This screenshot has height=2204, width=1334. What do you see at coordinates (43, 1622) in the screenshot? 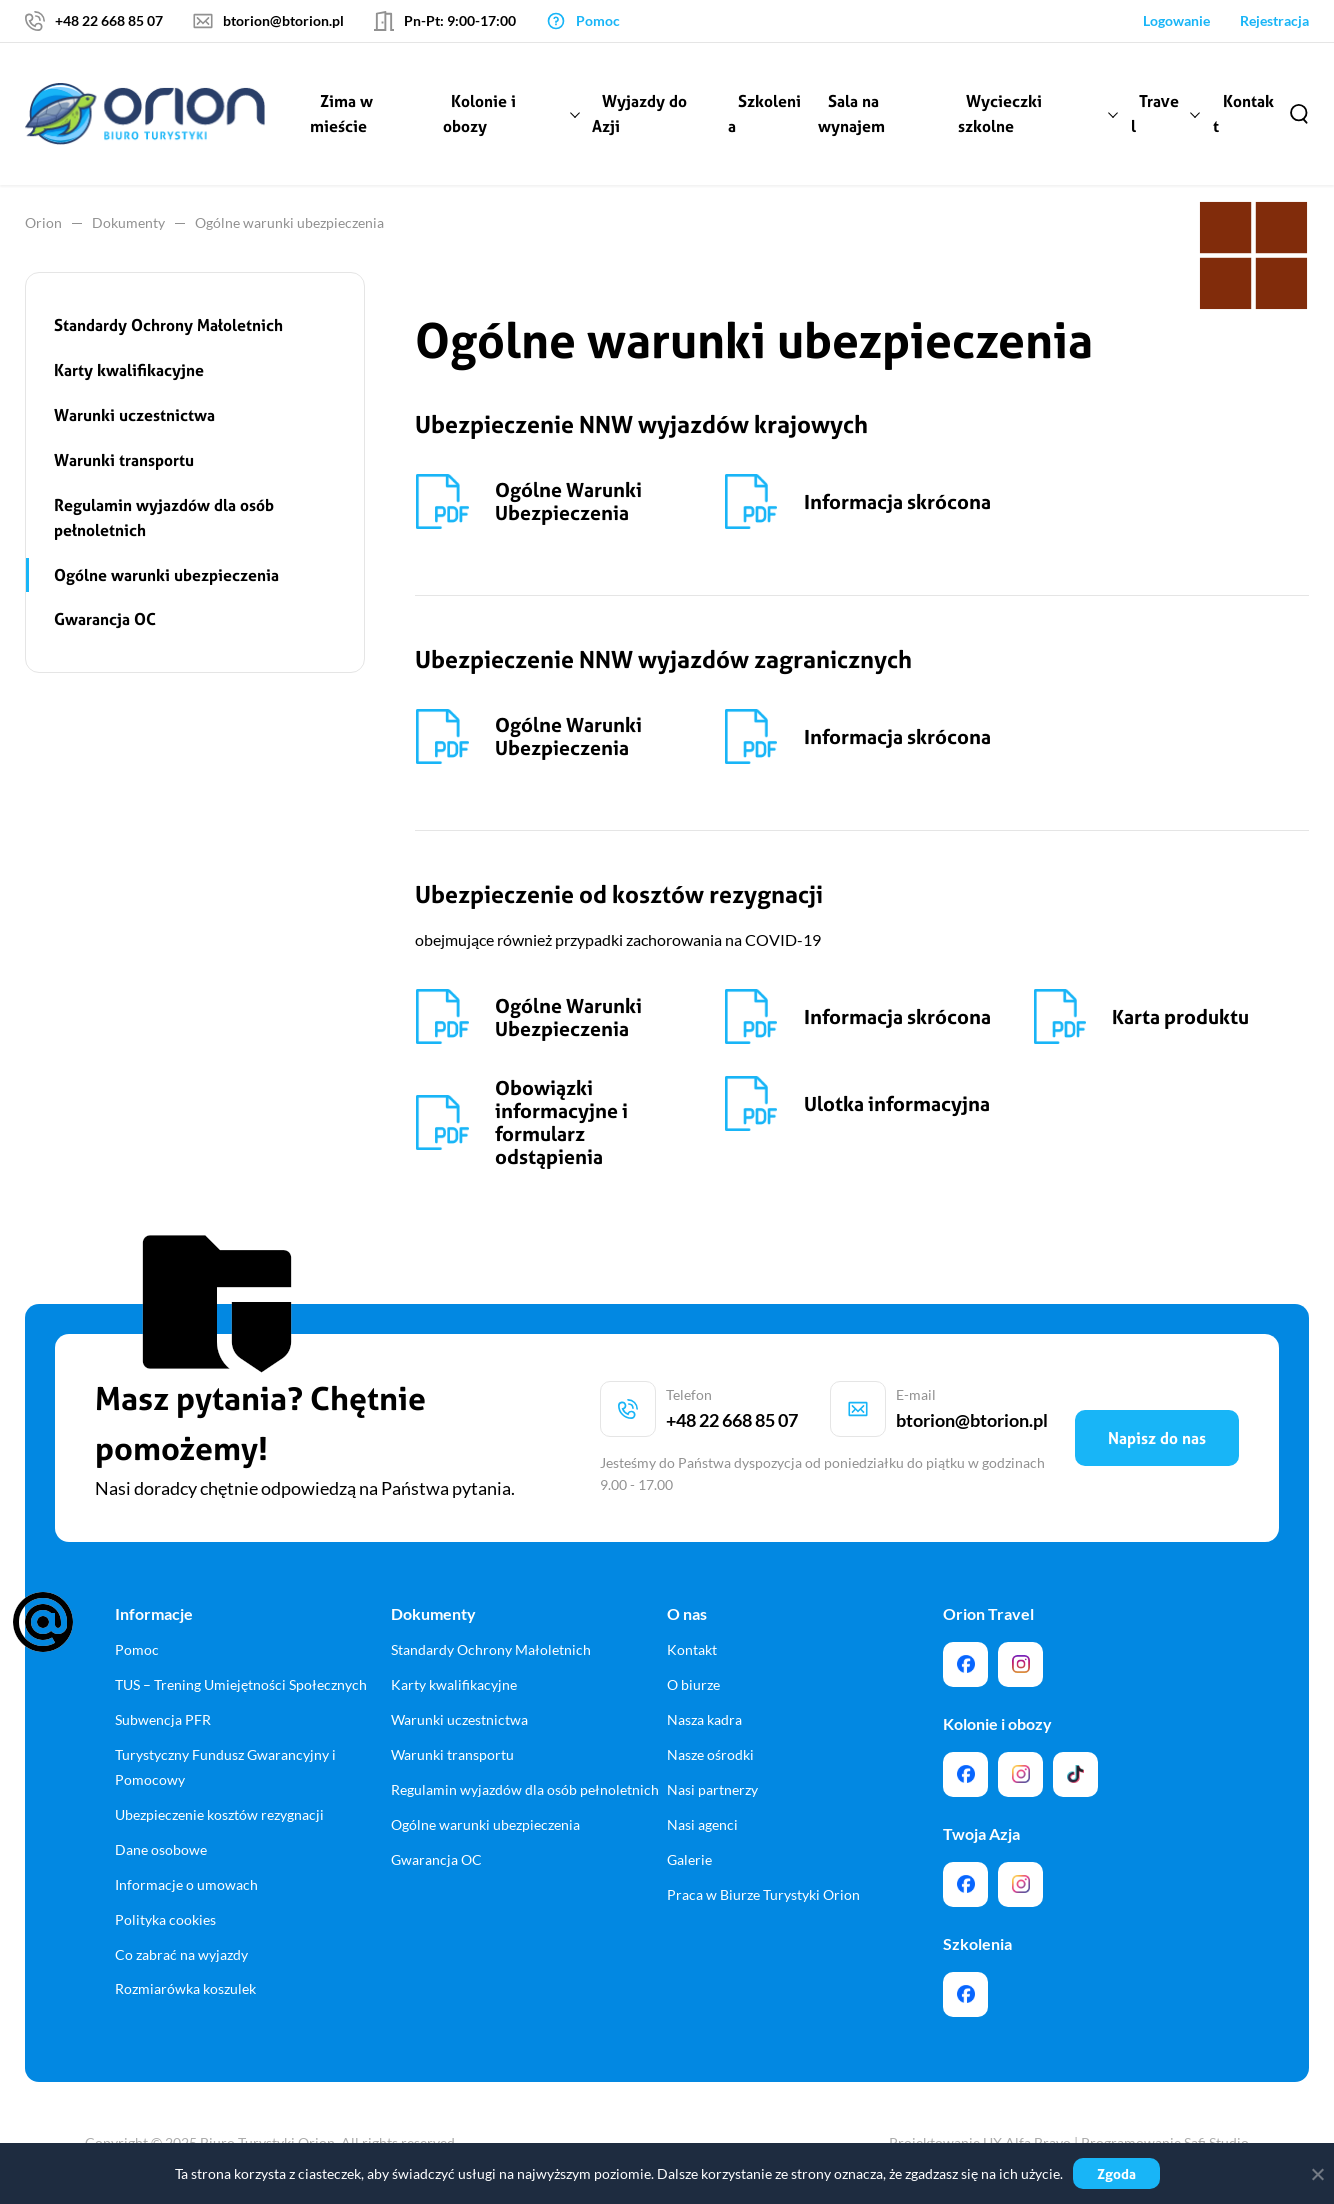
I see `compose a new email` at bounding box center [43, 1622].